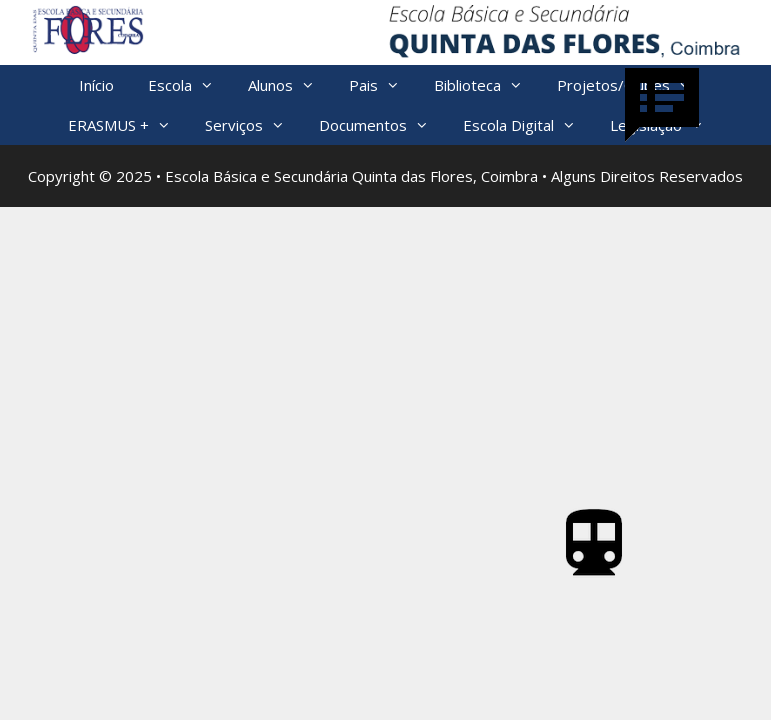 The width and height of the screenshot is (771, 720). I want to click on get subway or metro directions, so click(594, 544).